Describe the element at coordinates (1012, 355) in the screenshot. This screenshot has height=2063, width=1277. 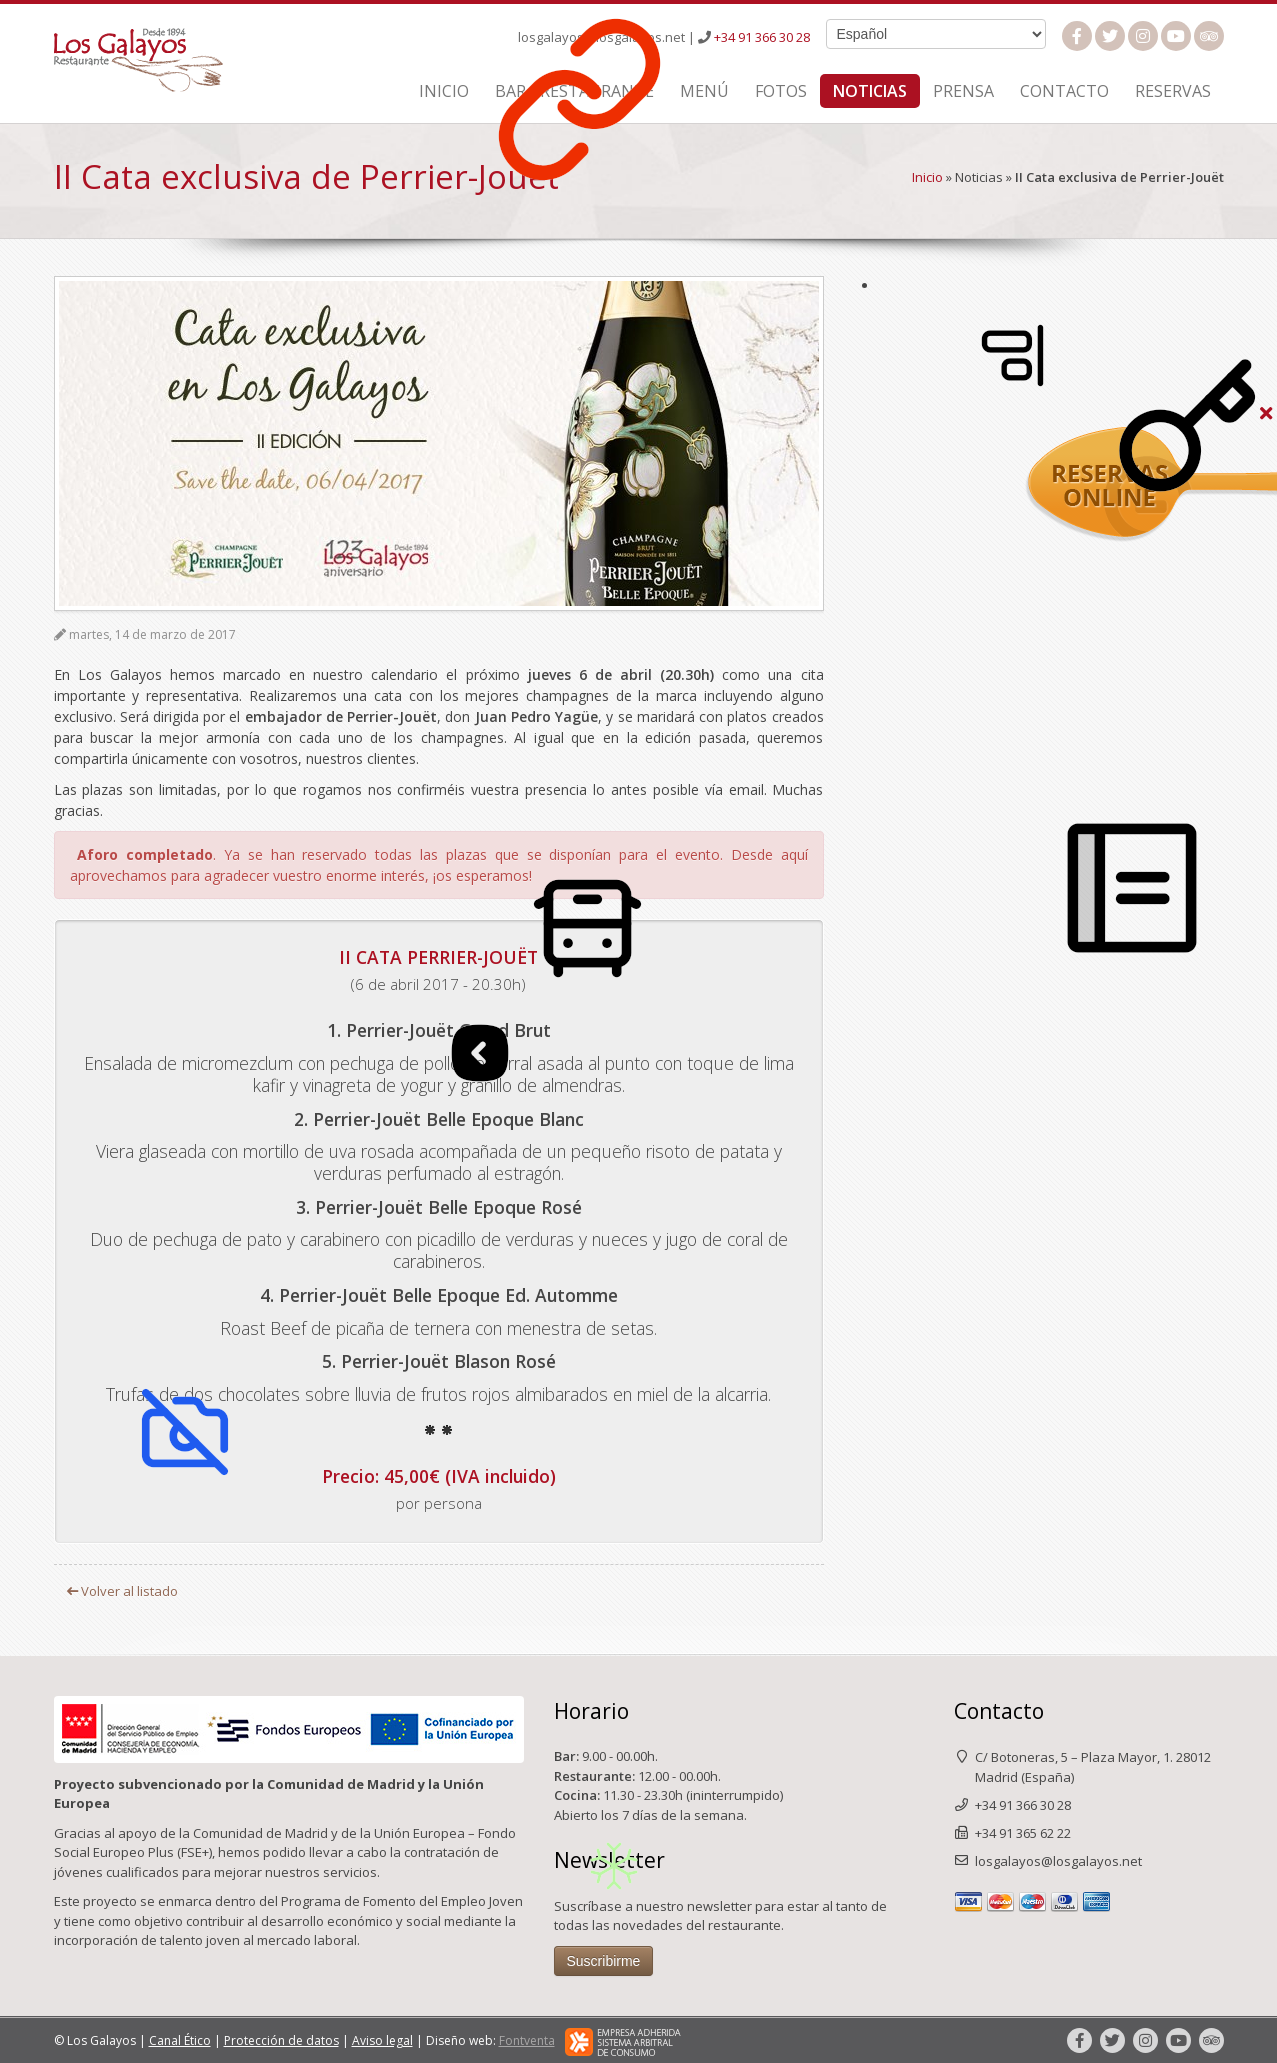
I see `align items to the bottom edge` at that location.